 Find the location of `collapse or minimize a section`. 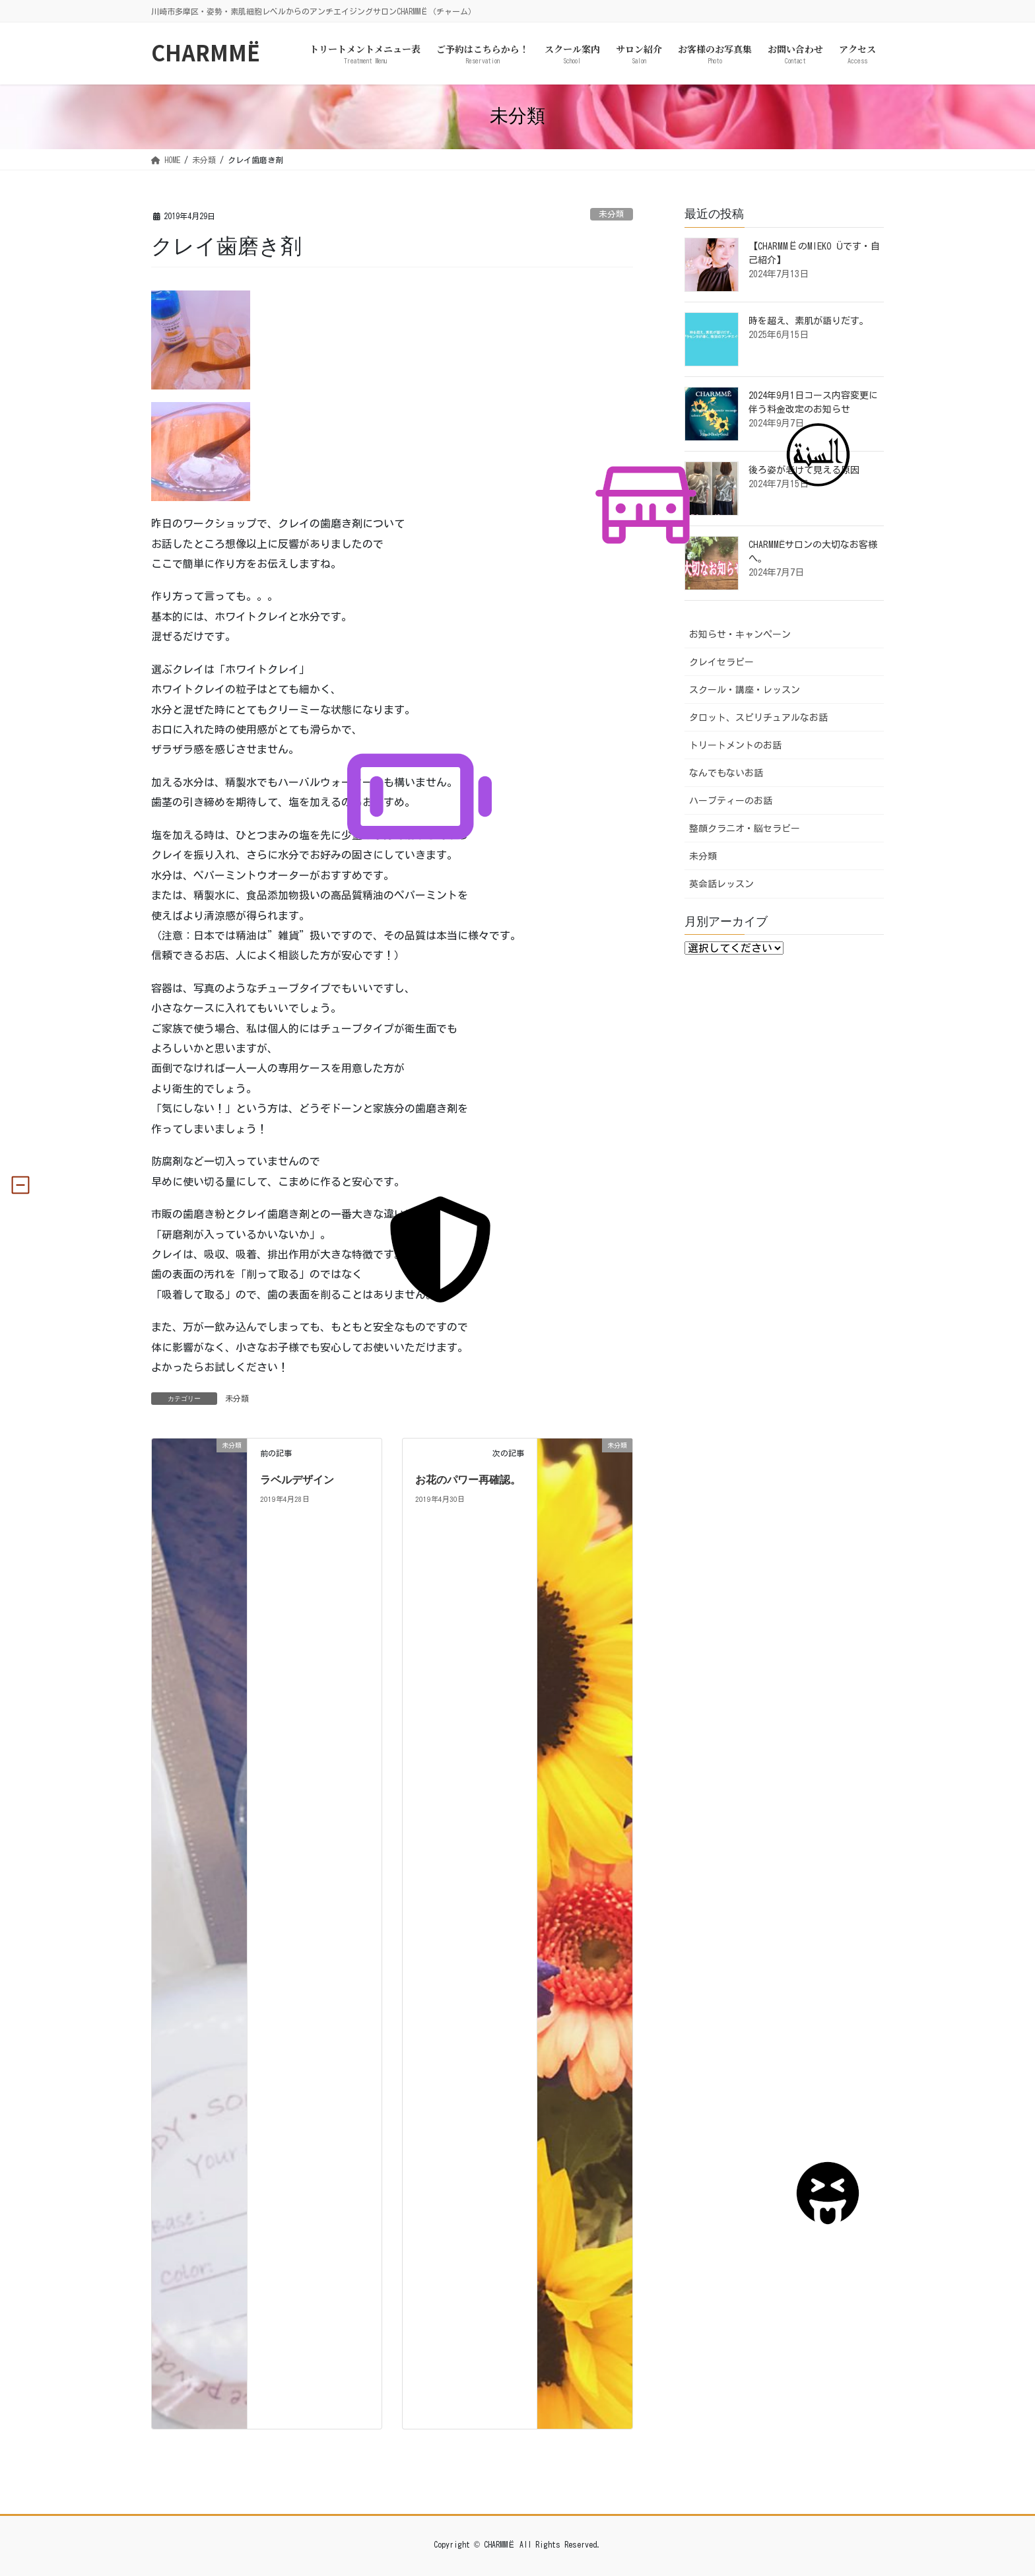

collapse or minimize a section is located at coordinates (20, 1185).